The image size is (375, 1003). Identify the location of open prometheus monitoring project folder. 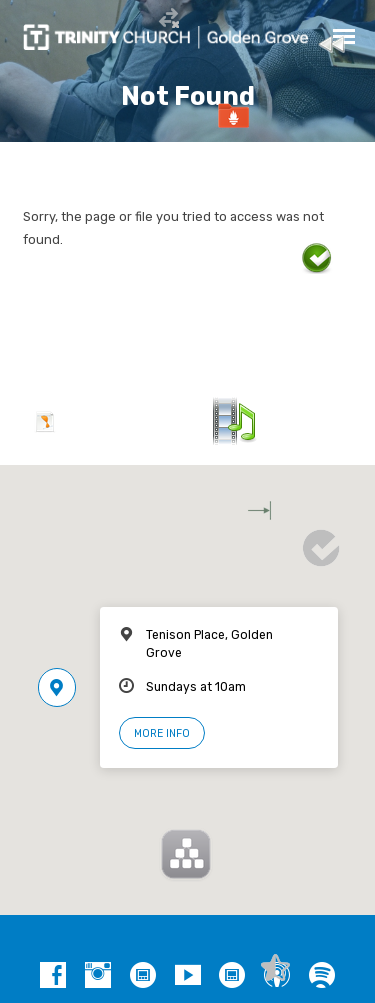
(233, 116).